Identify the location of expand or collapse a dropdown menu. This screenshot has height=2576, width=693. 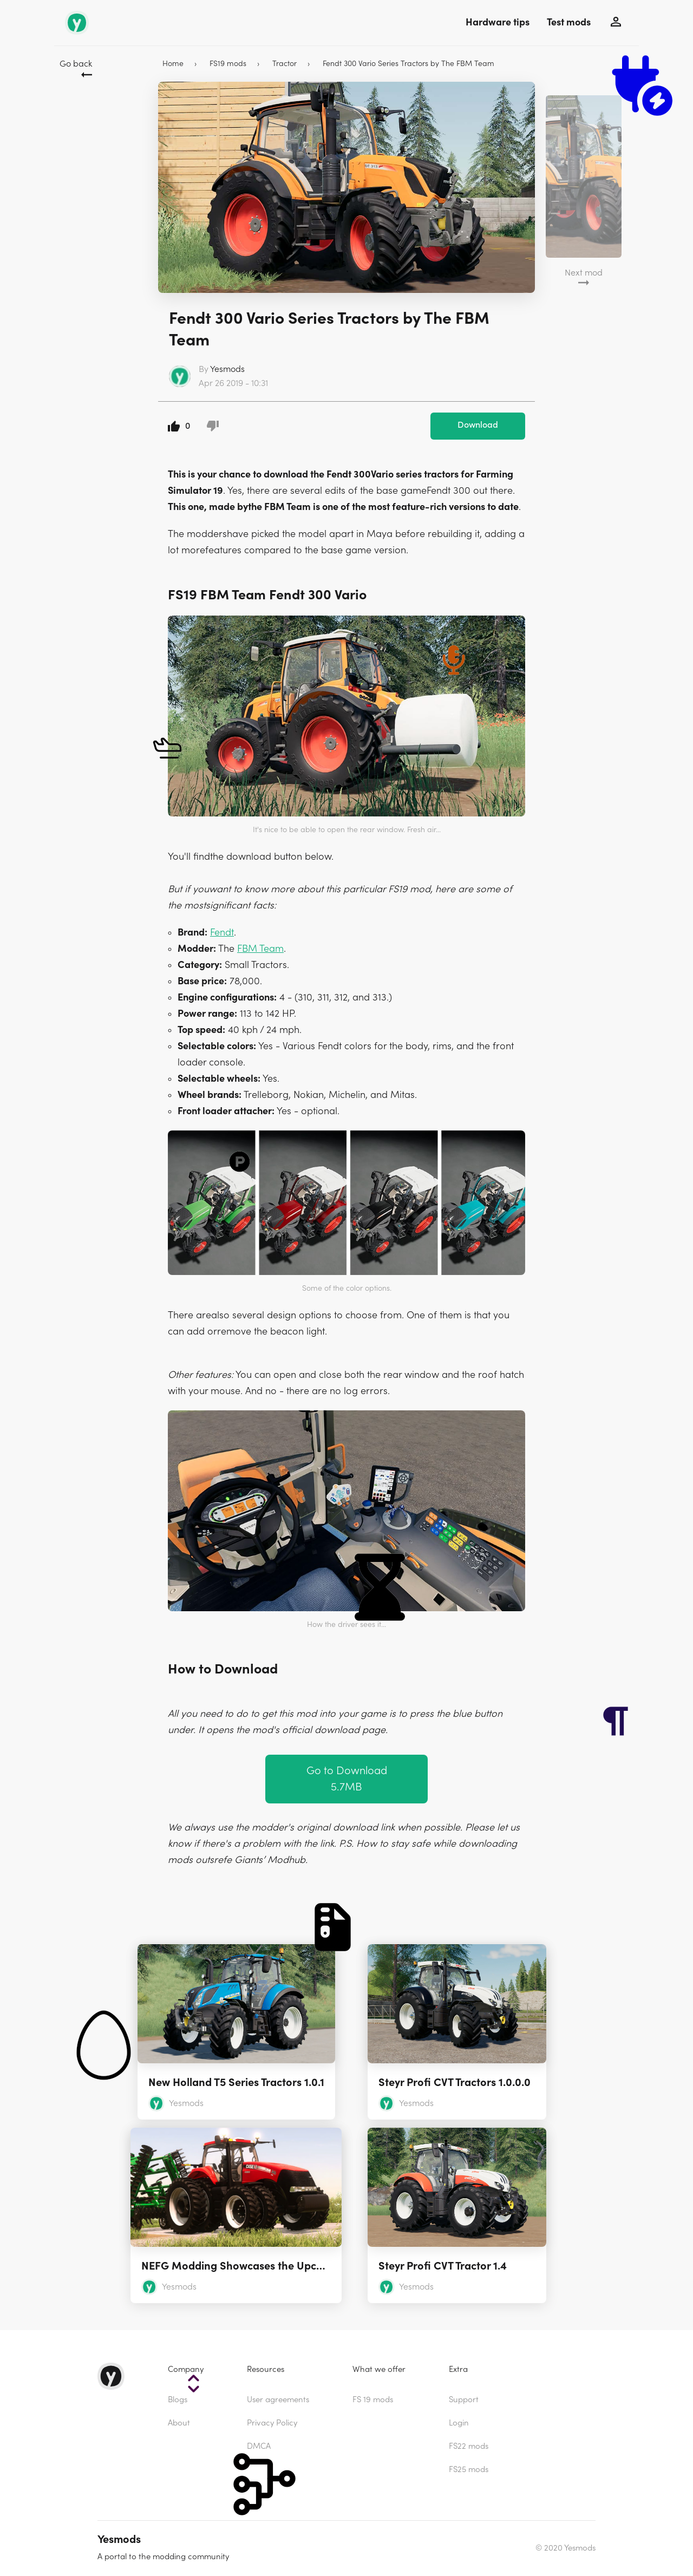
(193, 2383).